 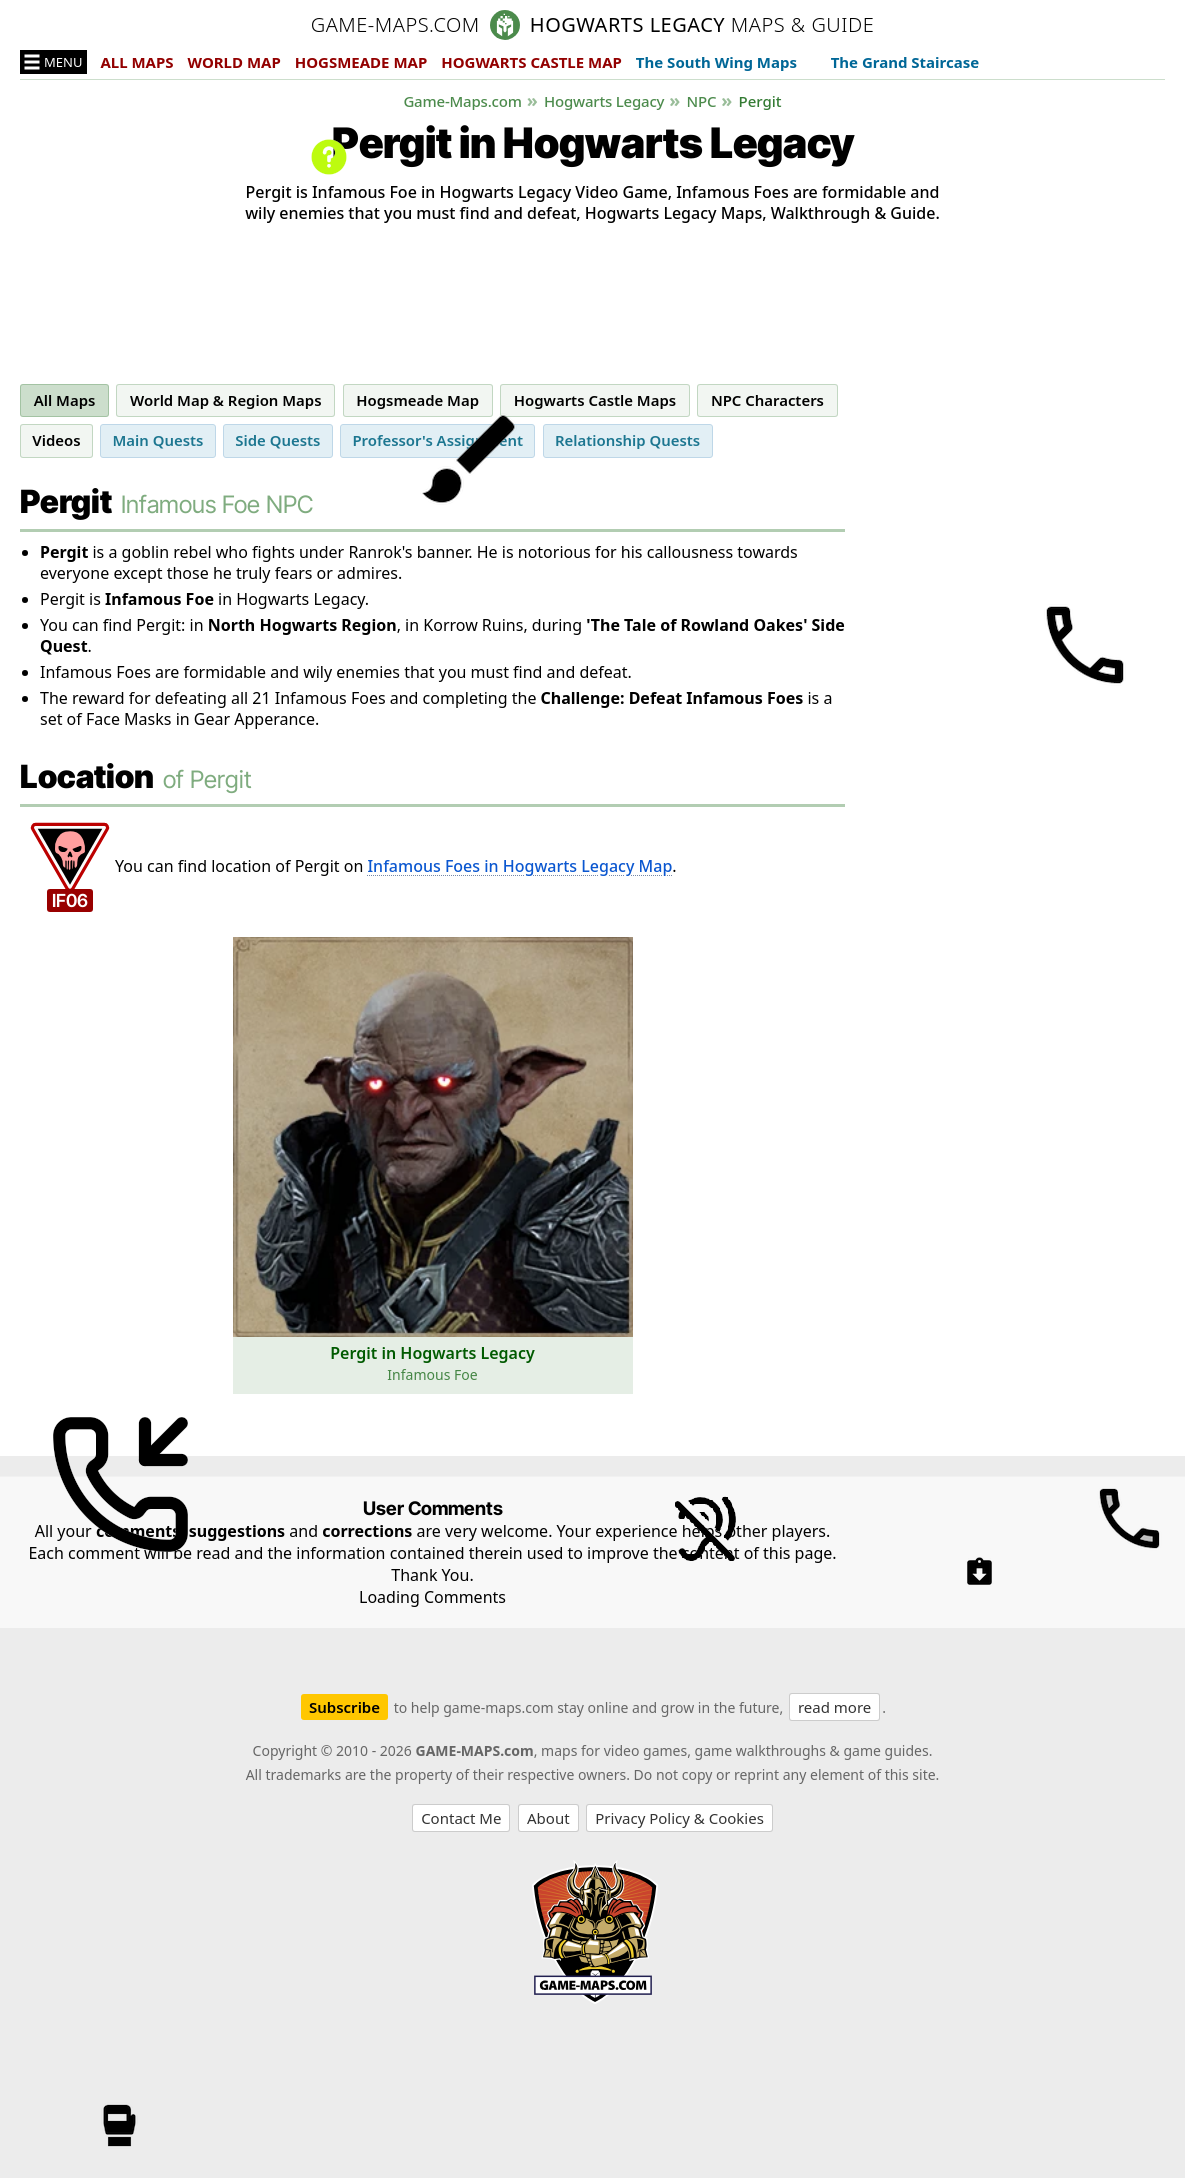 What do you see at coordinates (707, 1529) in the screenshot?
I see `indicates hearing assistance is disabled` at bounding box center [707, 1529].